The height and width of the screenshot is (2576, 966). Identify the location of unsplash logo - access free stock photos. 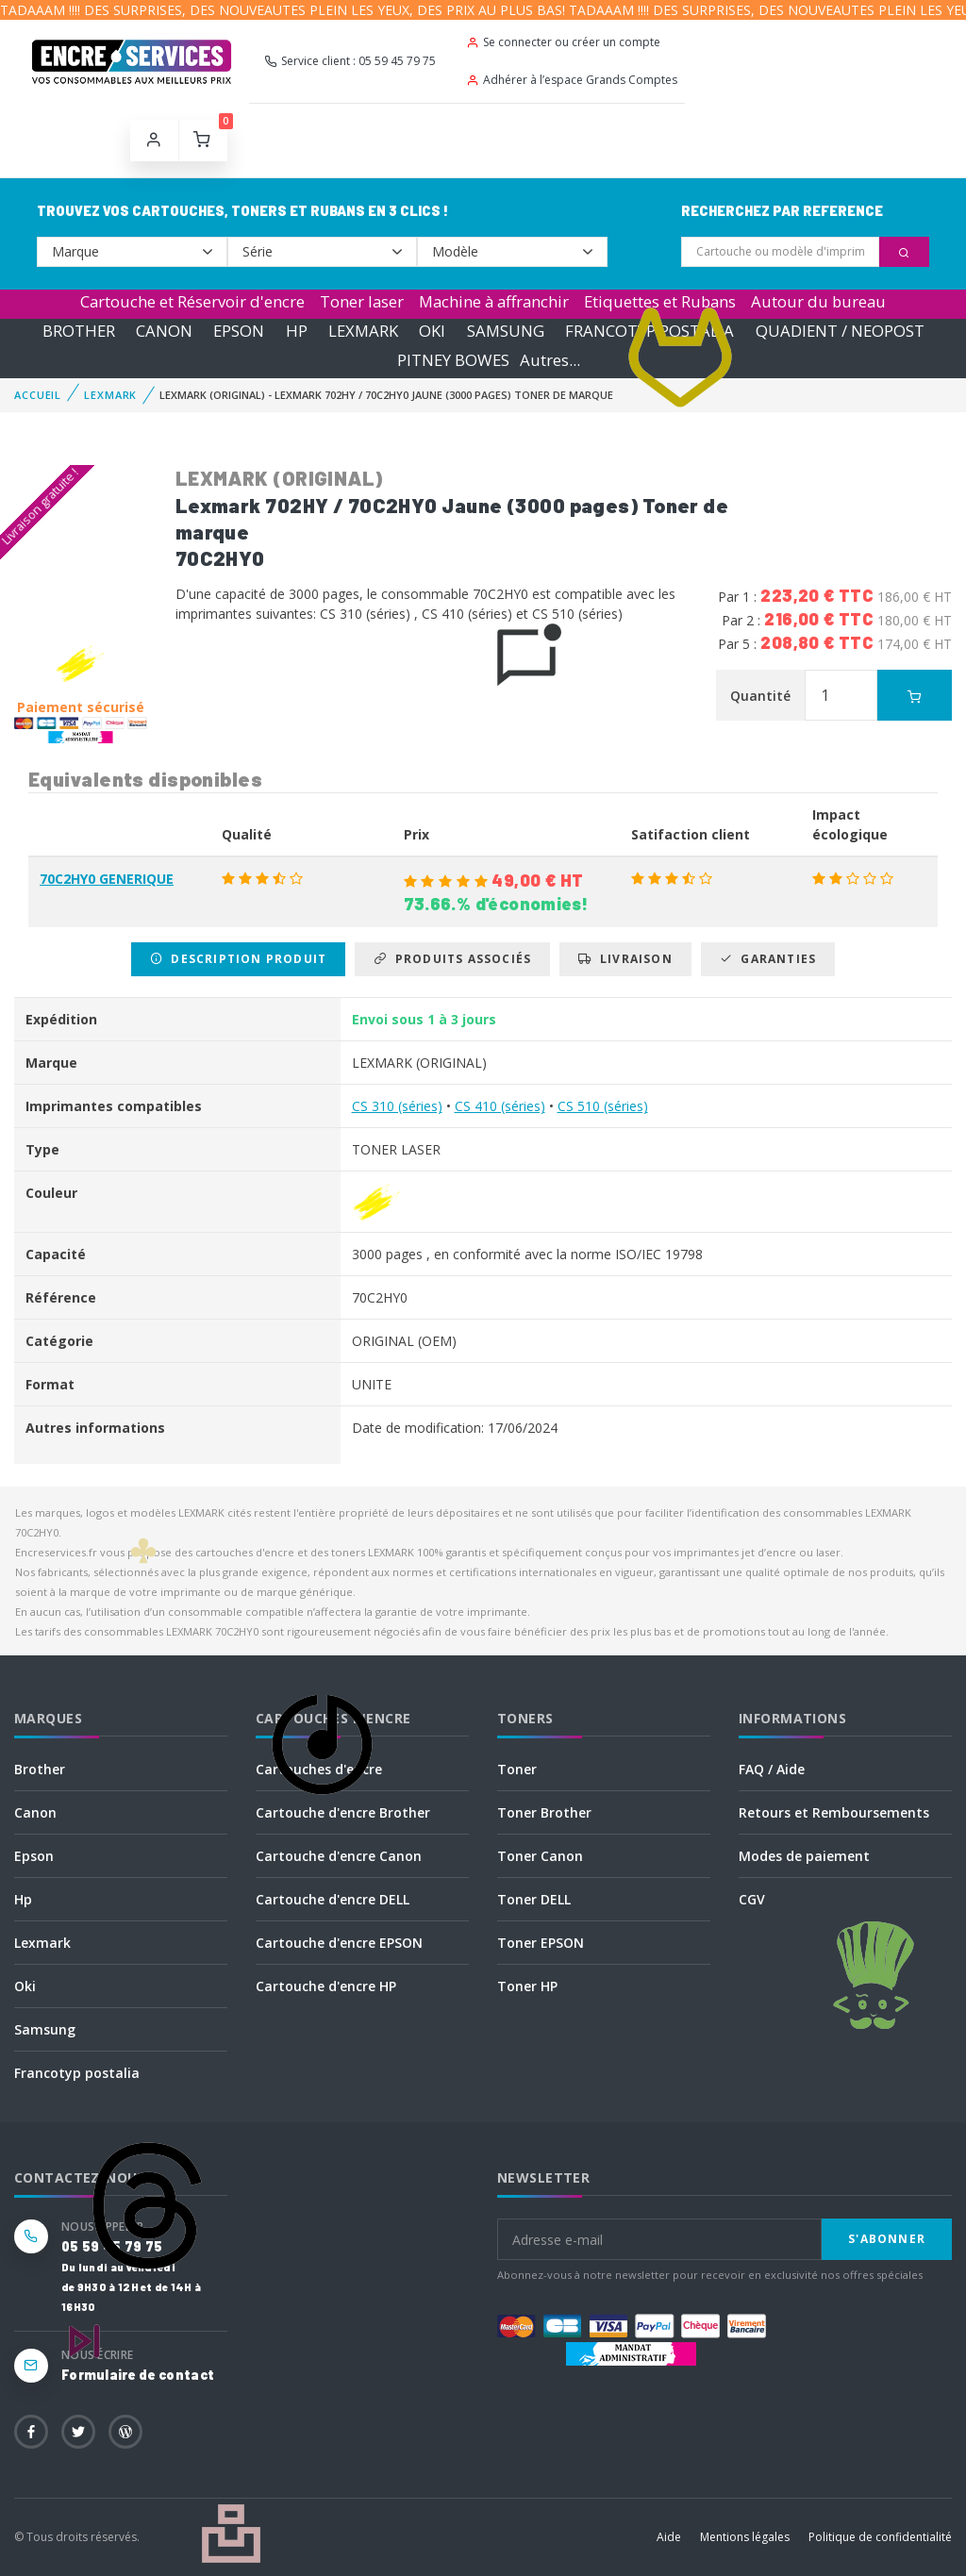
(231, 2534).